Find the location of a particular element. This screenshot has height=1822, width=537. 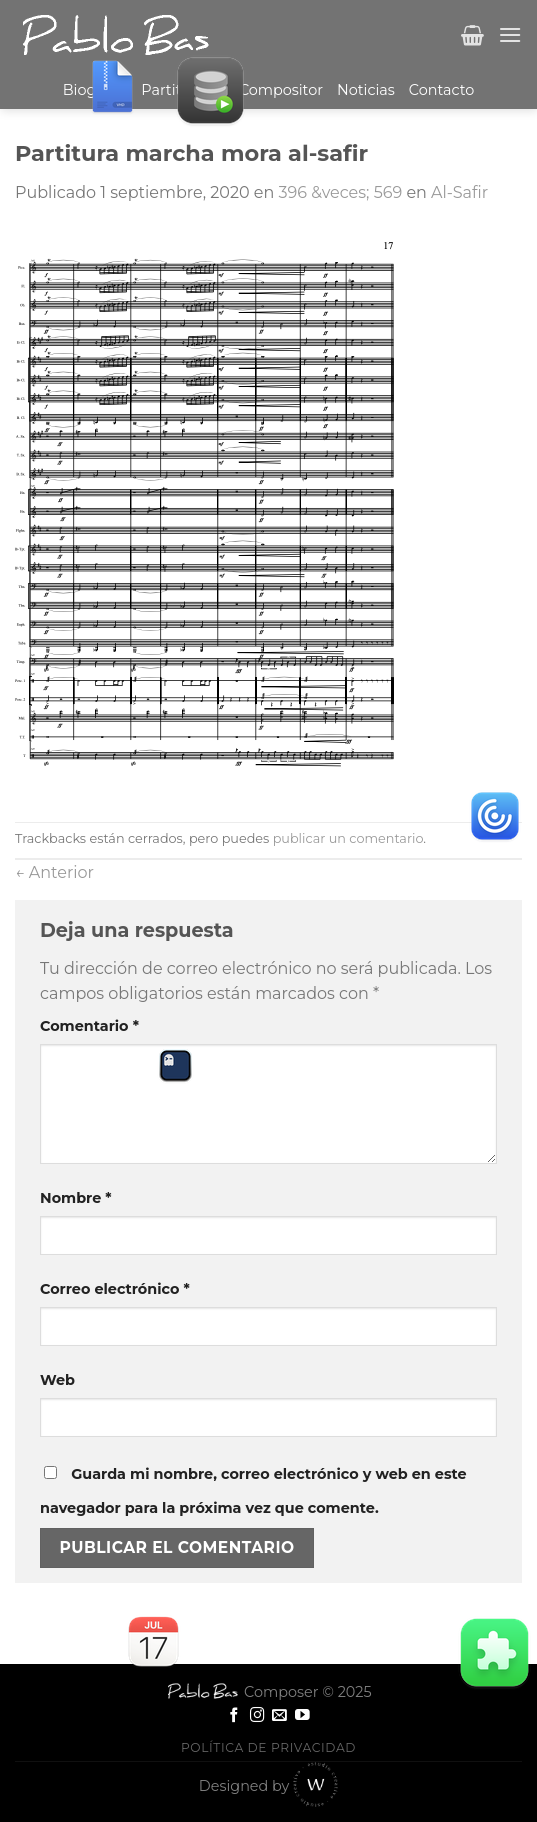

open the calendar app is located at coordinates (153, 1641).